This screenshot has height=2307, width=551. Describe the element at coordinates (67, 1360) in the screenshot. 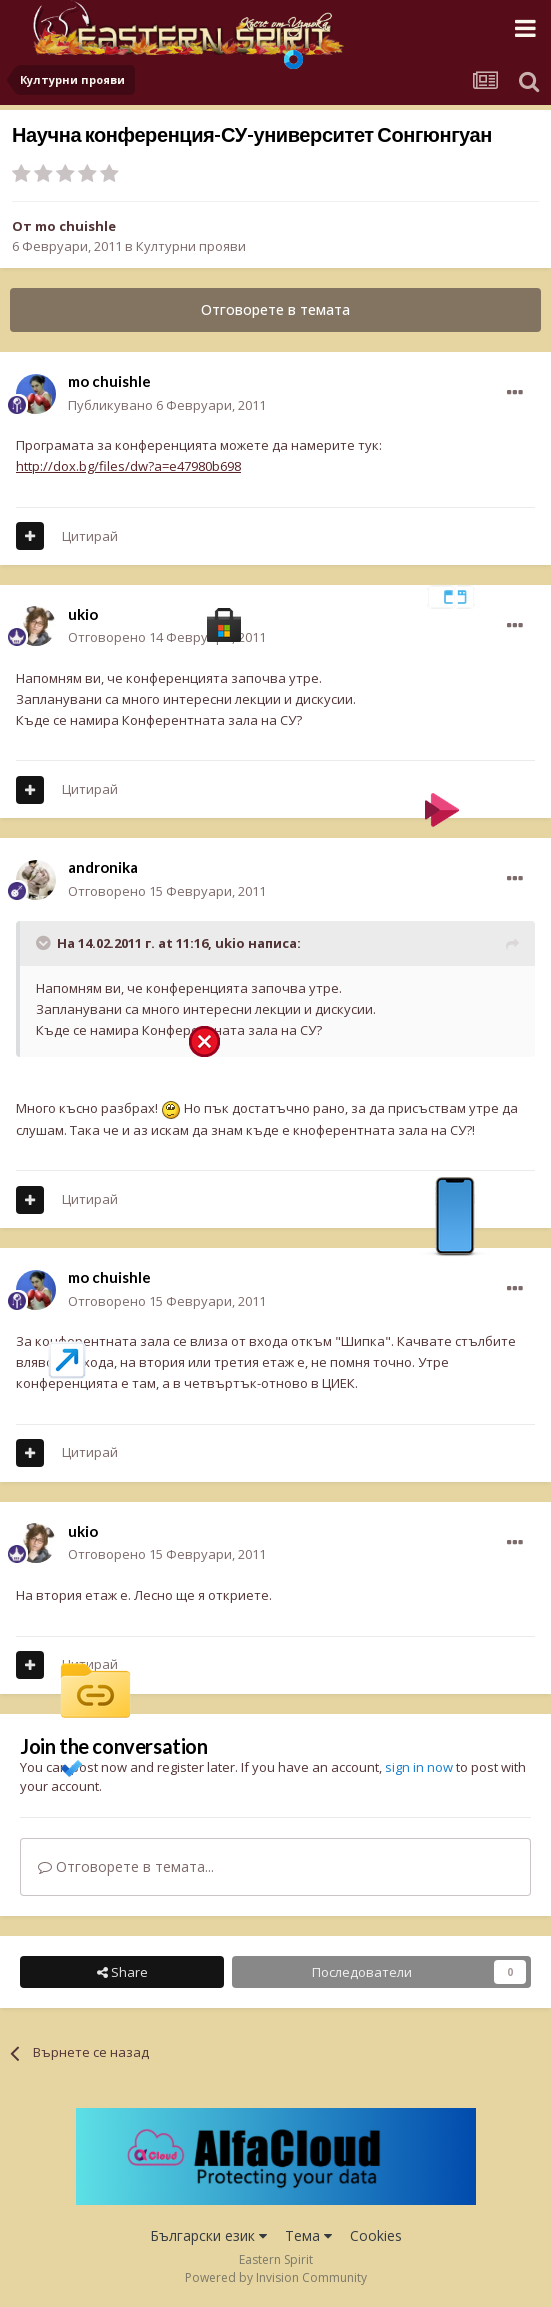

I see `indicates a shortcut to another file or application` at that location.